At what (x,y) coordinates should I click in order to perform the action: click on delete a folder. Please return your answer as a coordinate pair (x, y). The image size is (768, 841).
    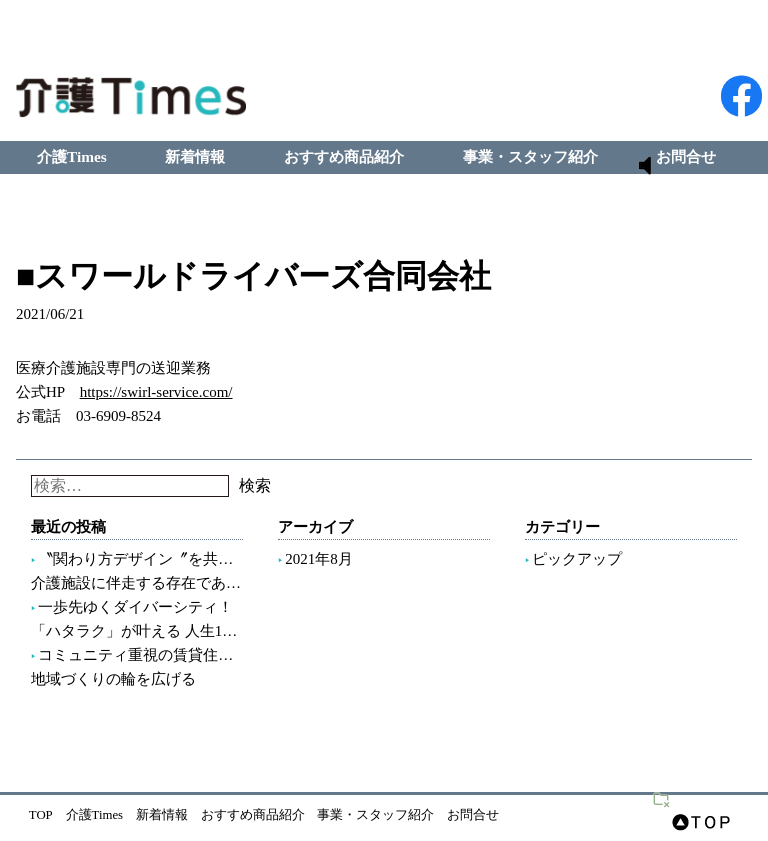
    Looking at the image, I should click on (661, 799).